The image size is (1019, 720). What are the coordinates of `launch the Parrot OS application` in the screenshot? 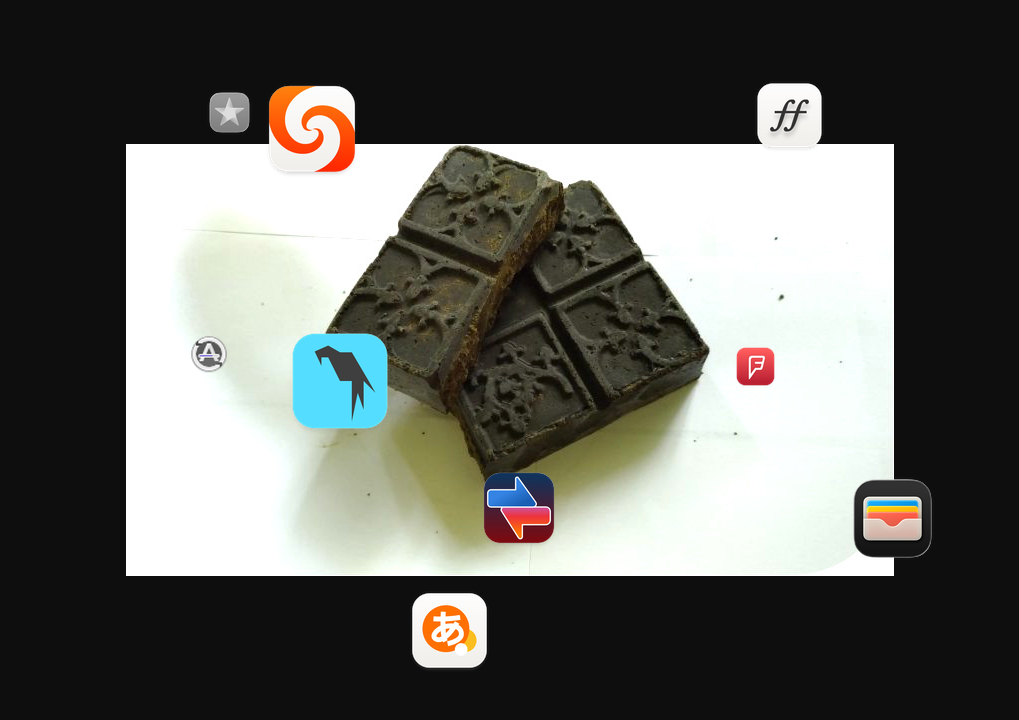 It's located at (340, 381).